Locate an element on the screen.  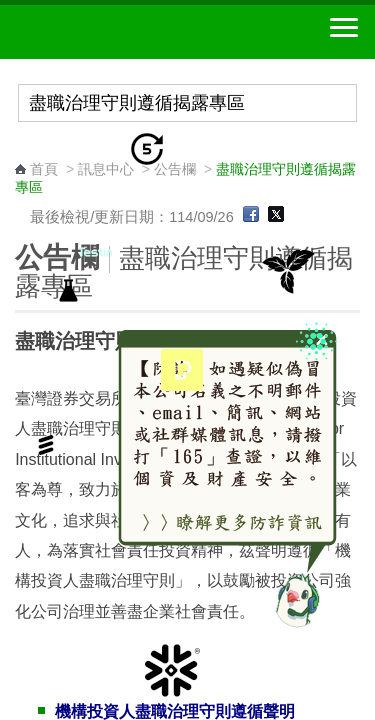
ericsson brand logo is located at coordinates (46, 445).